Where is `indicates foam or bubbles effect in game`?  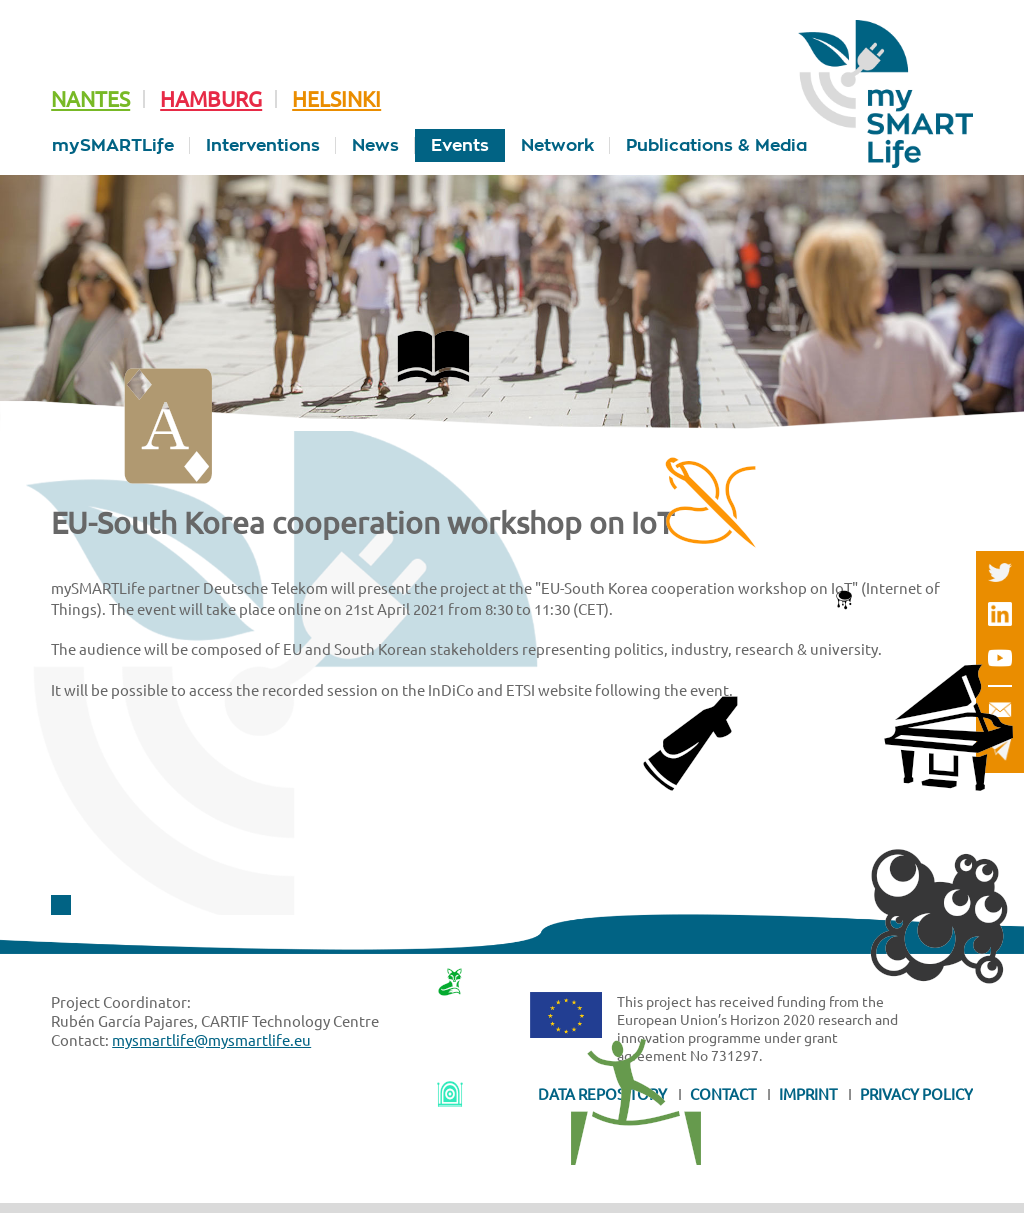
indicates foam or bubbles effect in game is located at coordinates (937, 917).